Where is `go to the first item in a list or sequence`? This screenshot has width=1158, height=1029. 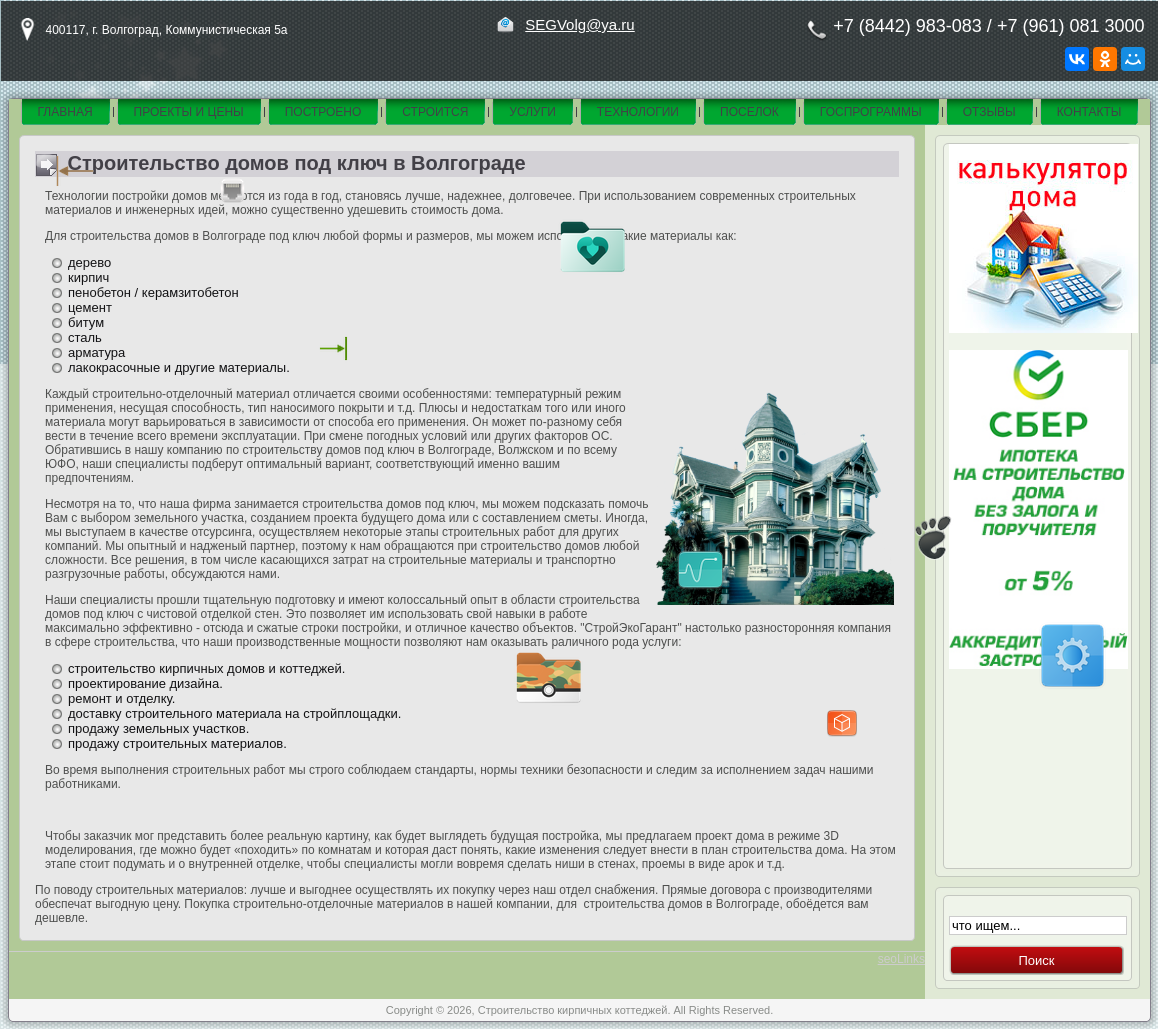
go to the first item in a list or sequence is located at coordinates (75, 171).